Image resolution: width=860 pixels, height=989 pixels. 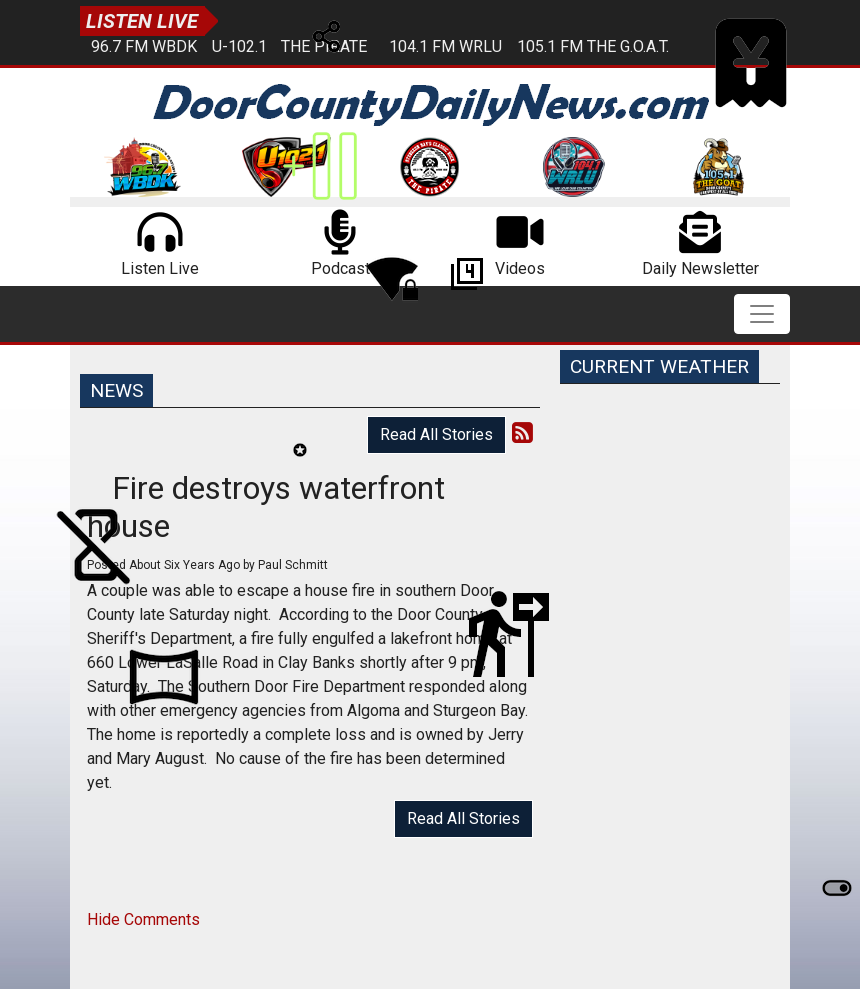 I want to click on view favorites or starred items, so click(x=300, y=450).